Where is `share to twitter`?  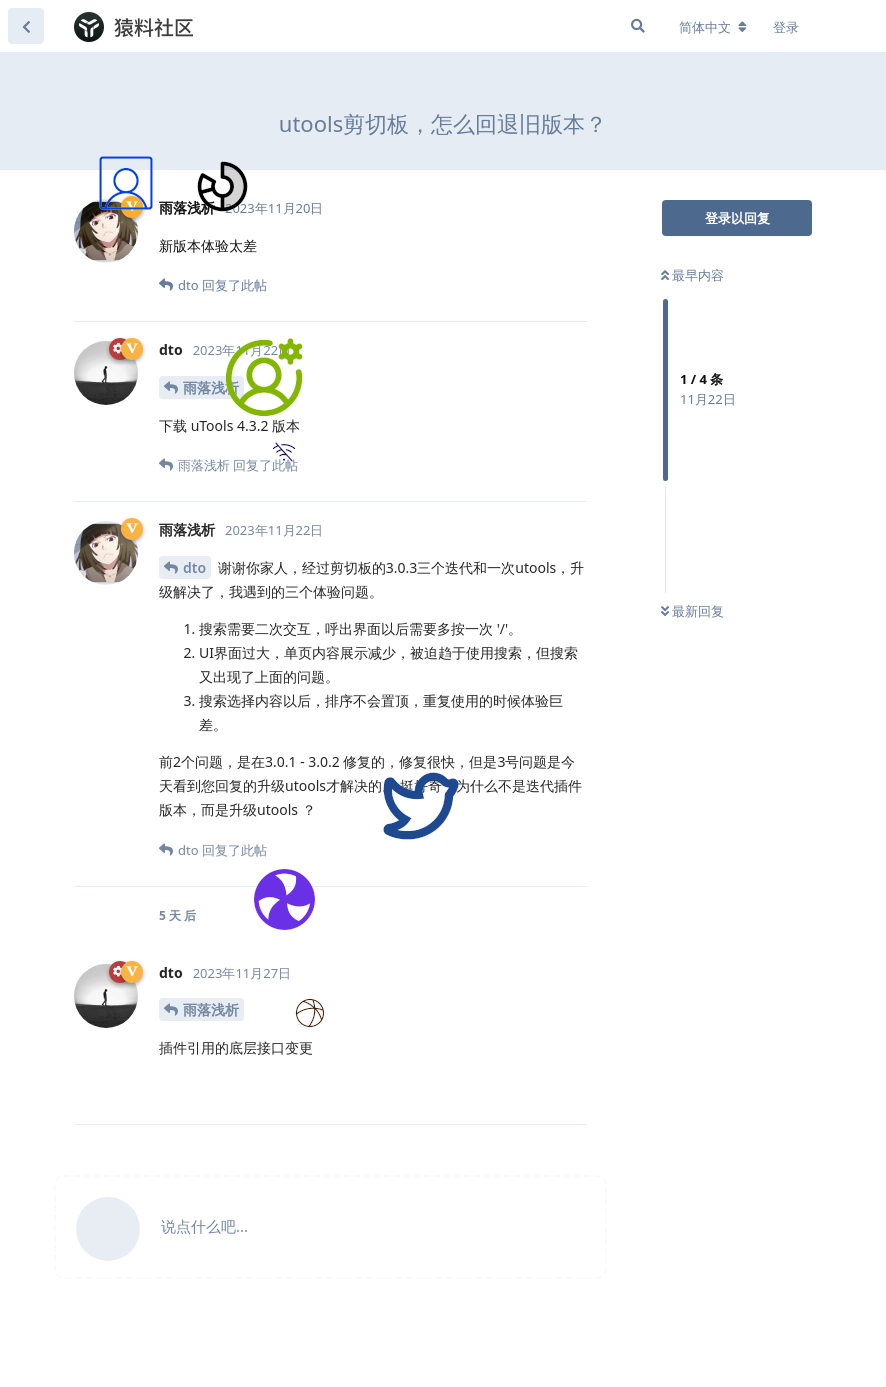 share to twitter is located at coordinates (421, 806).